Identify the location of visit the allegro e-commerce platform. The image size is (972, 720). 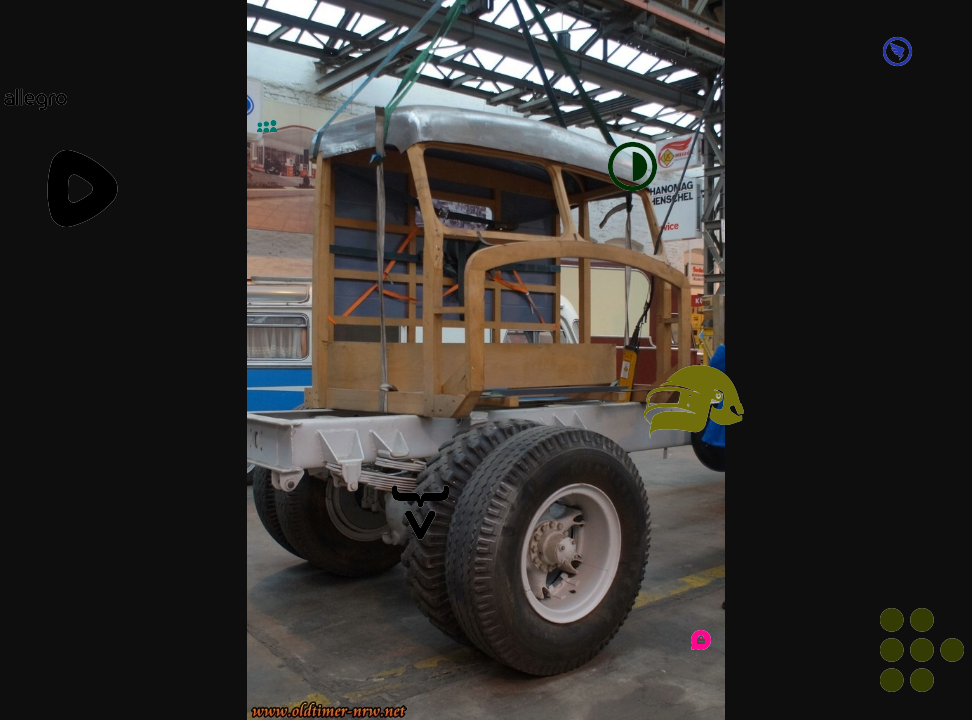
(35, 99).